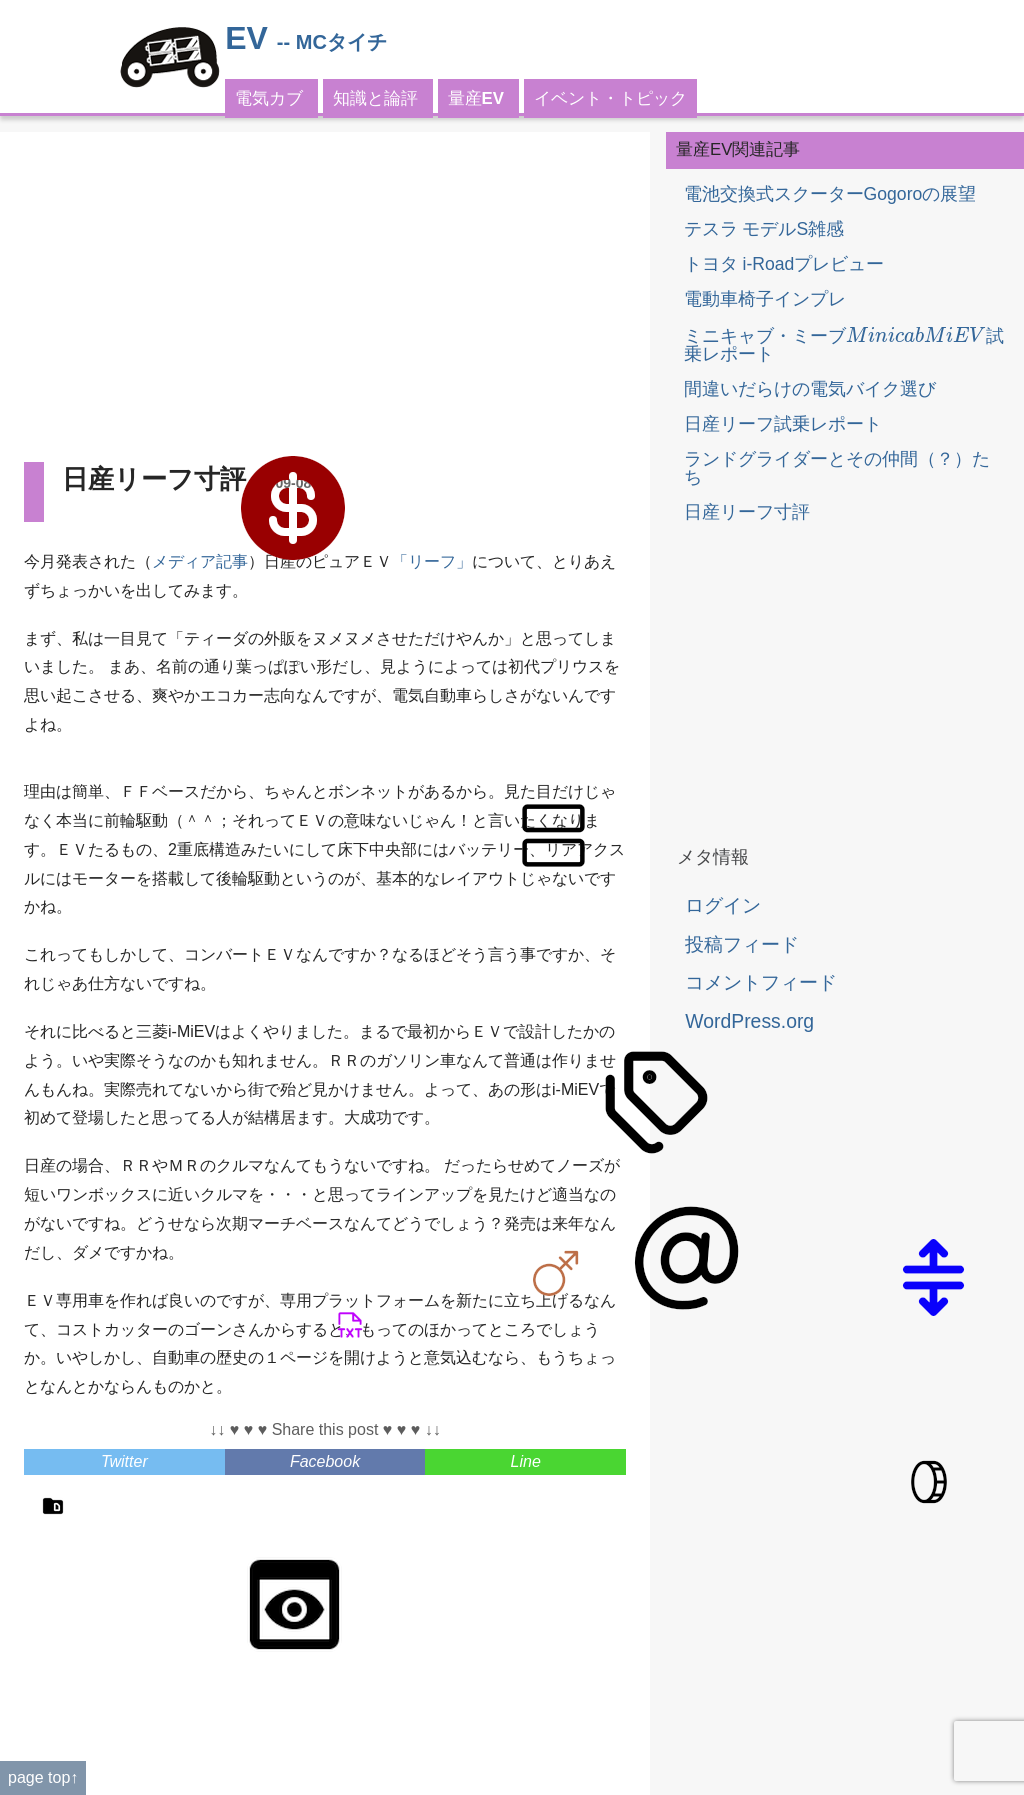 The height and width of the screenshot is (1795, 1024). What do you see at coordinates (350, 1326) in the screenshot?
I see `open a text file` at bounding box center [350, 1326].